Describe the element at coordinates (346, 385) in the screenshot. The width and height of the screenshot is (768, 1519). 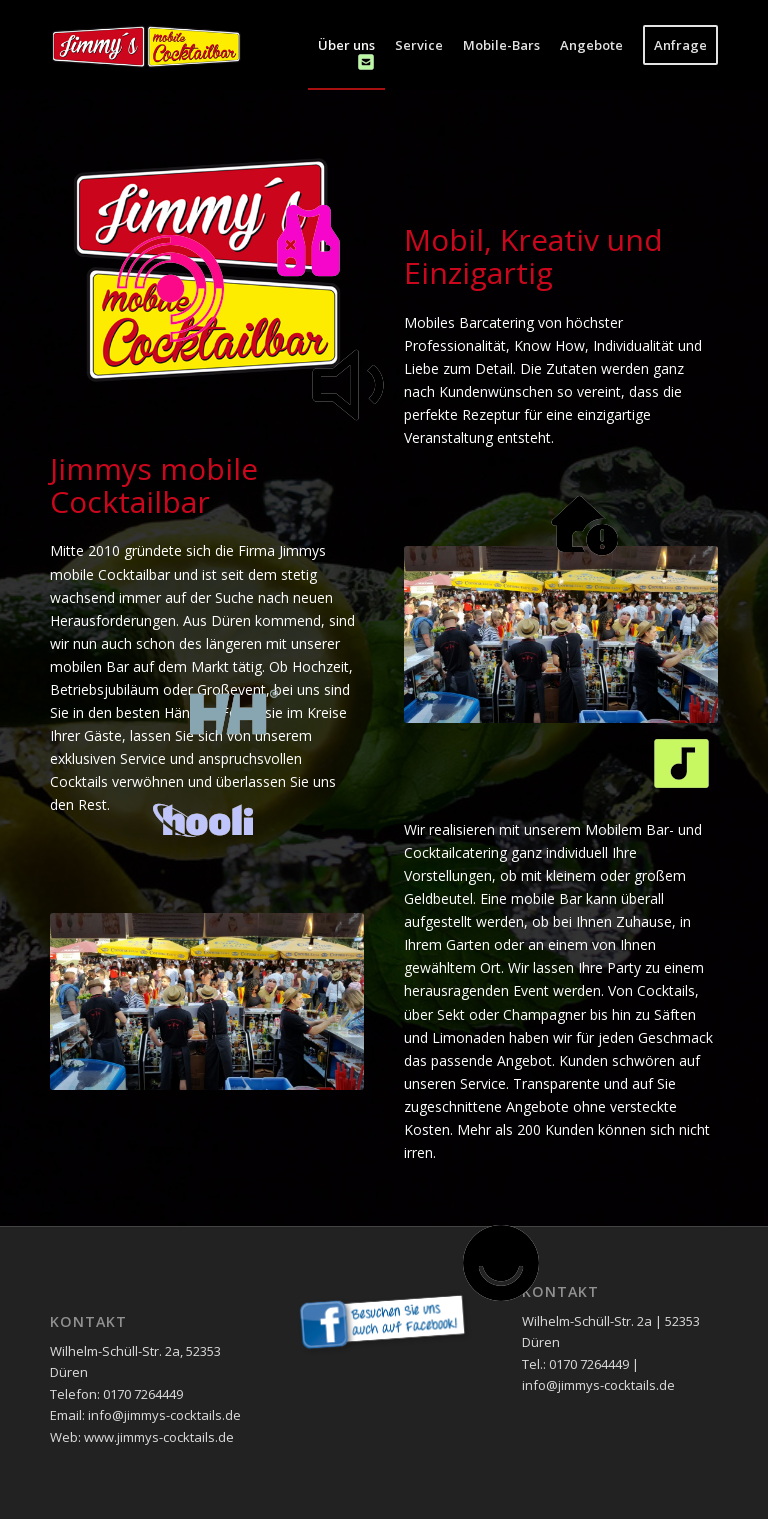
I see `decrease audio volume` at that location.